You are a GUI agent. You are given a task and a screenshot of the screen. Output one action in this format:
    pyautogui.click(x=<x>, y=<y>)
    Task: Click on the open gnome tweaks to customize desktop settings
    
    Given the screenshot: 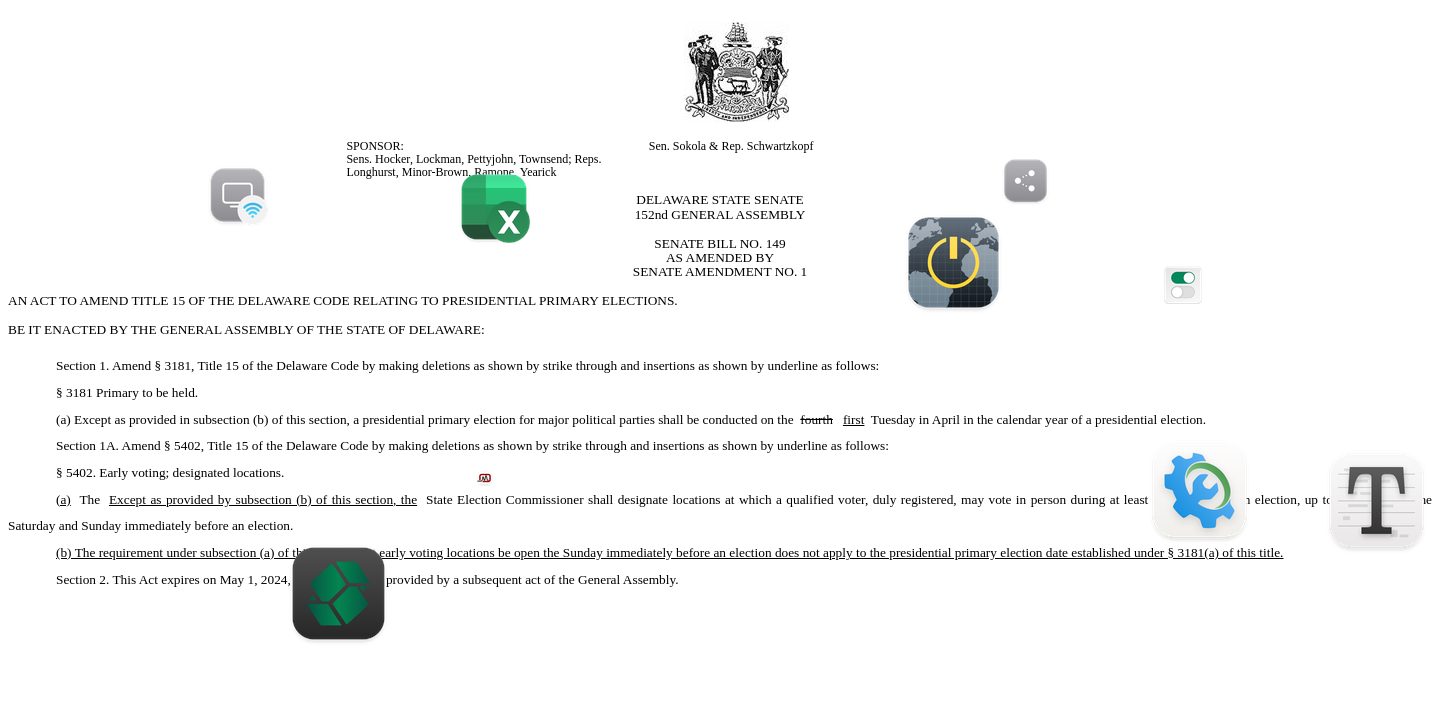 What is the action you would take?
    pyautogui.click(x=1183, y=285)
    